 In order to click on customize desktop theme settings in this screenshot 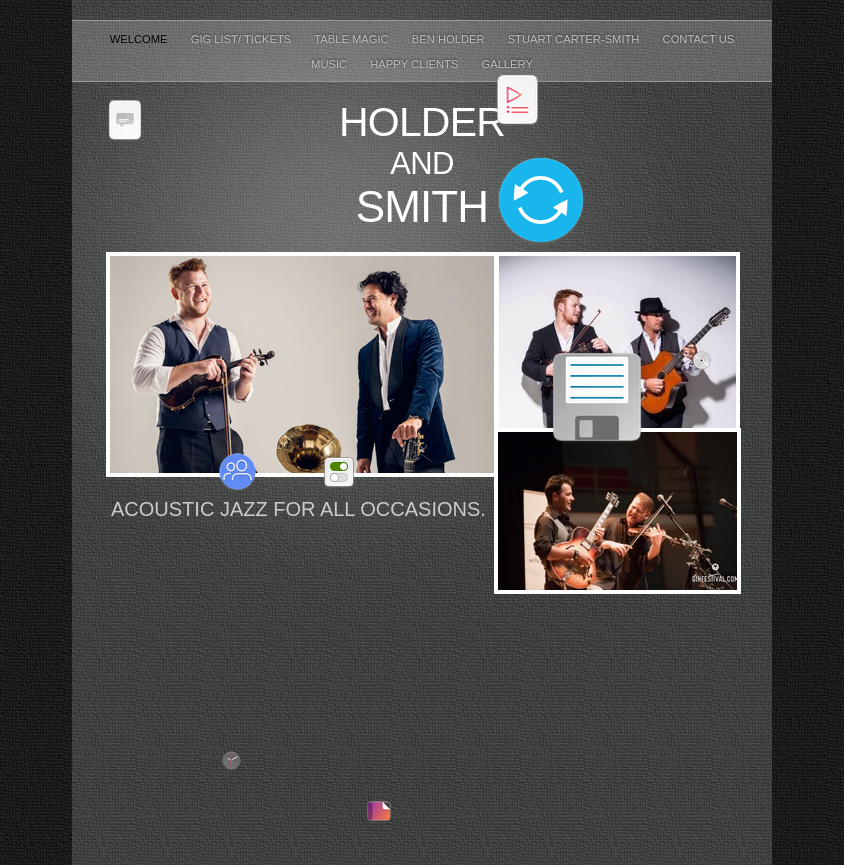, I will do `click(379, 811)`.